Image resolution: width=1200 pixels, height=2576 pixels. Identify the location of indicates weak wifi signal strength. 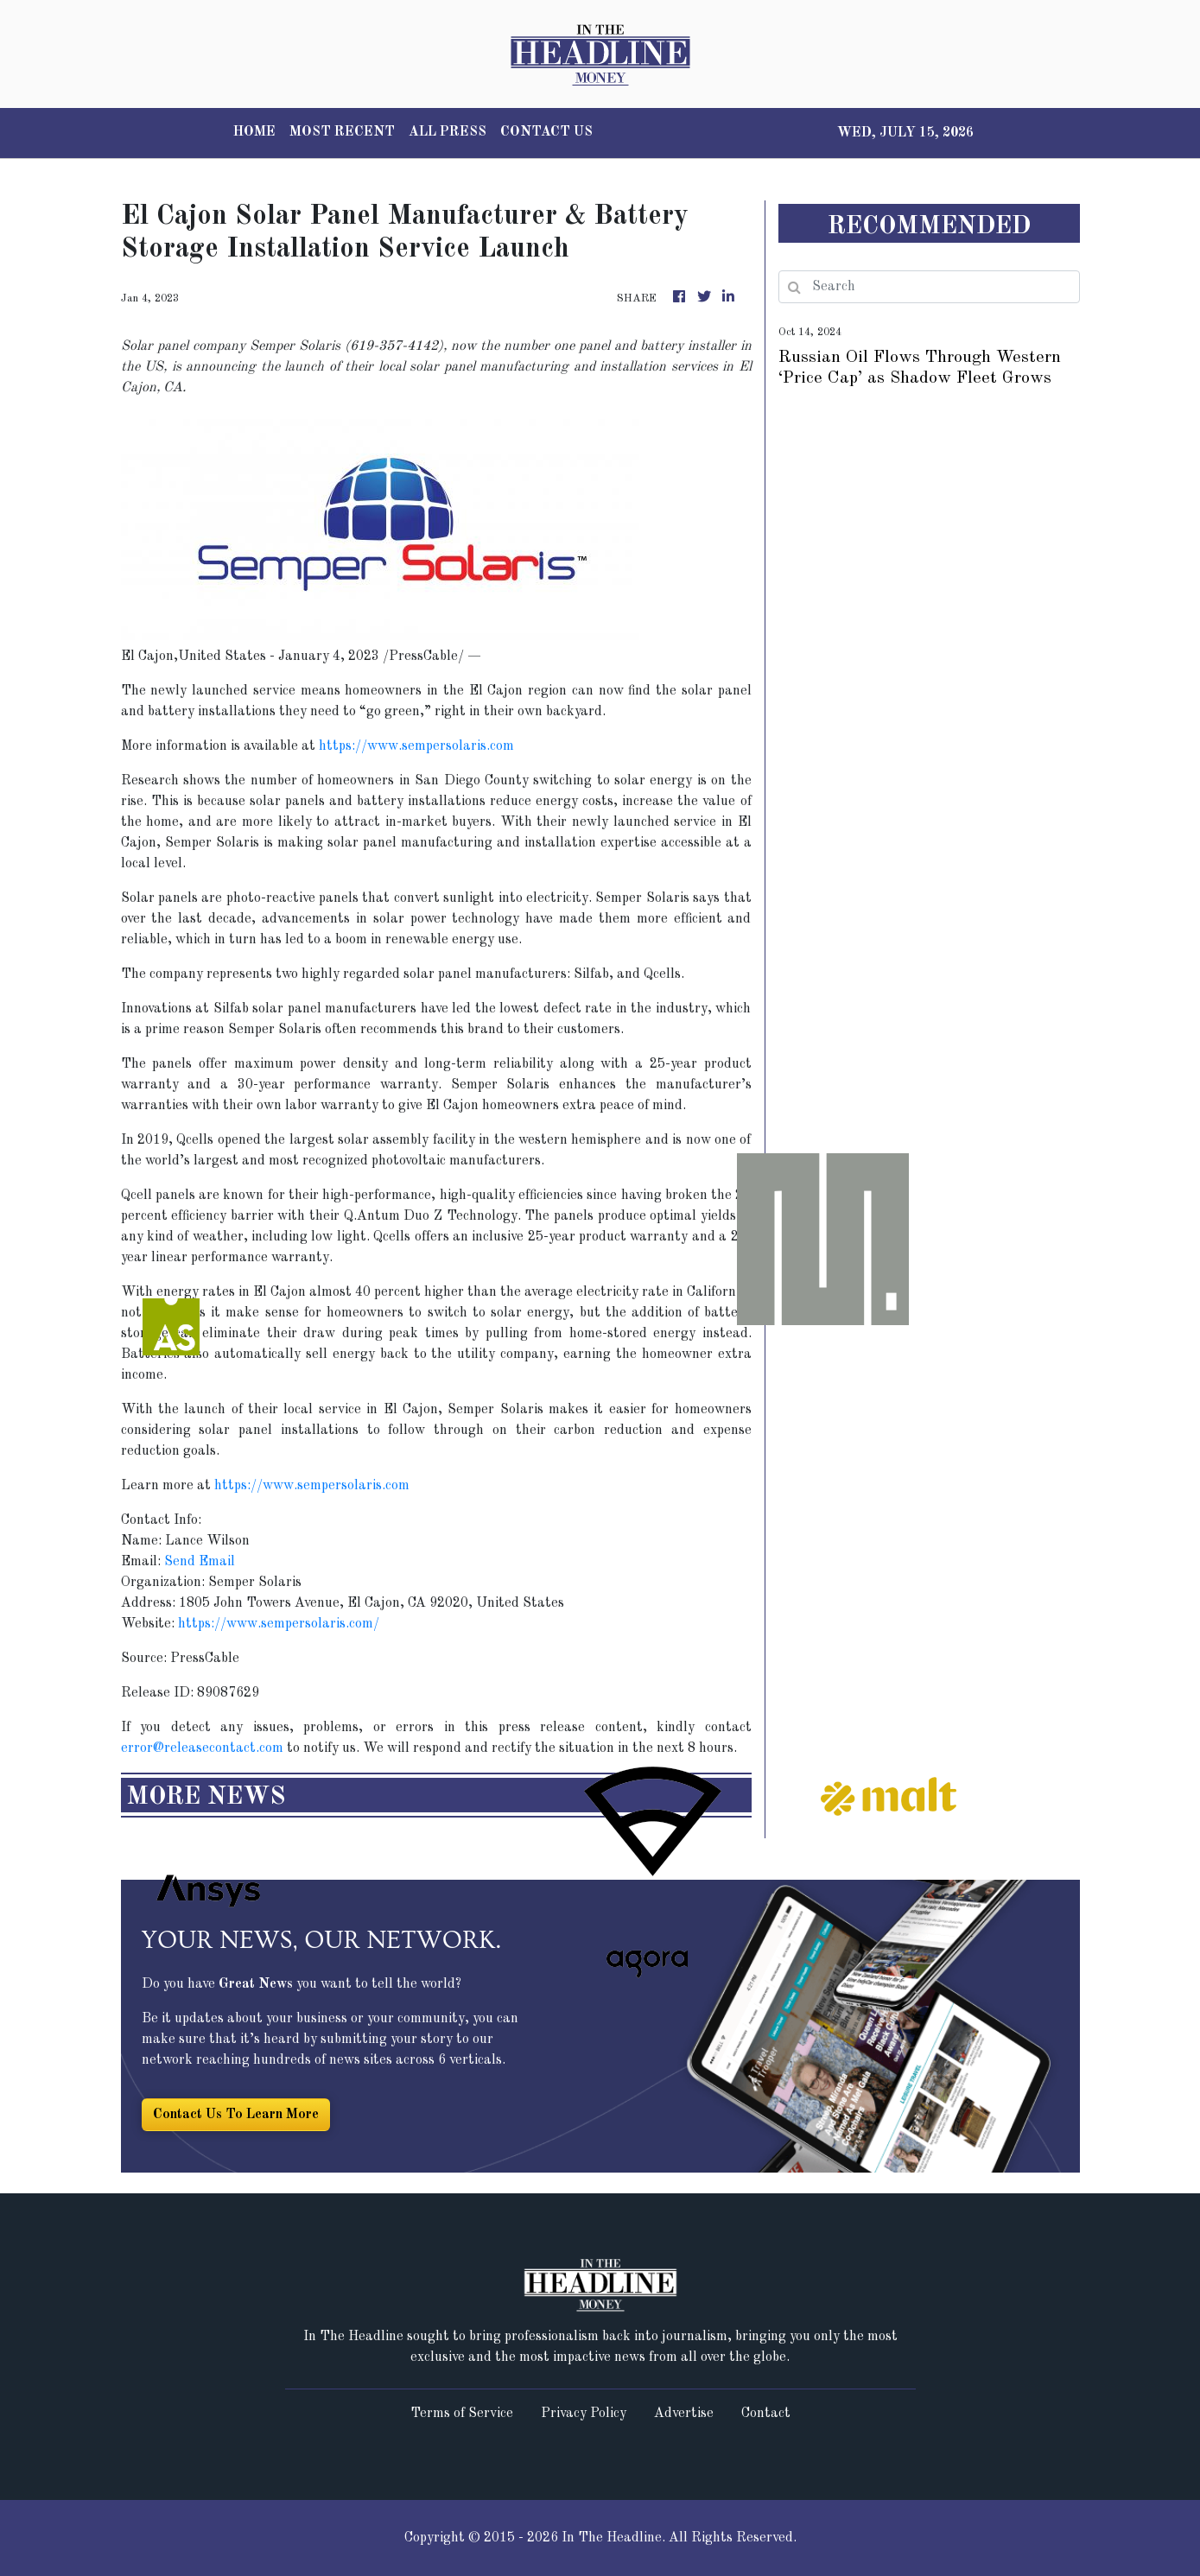
(652, 1821).